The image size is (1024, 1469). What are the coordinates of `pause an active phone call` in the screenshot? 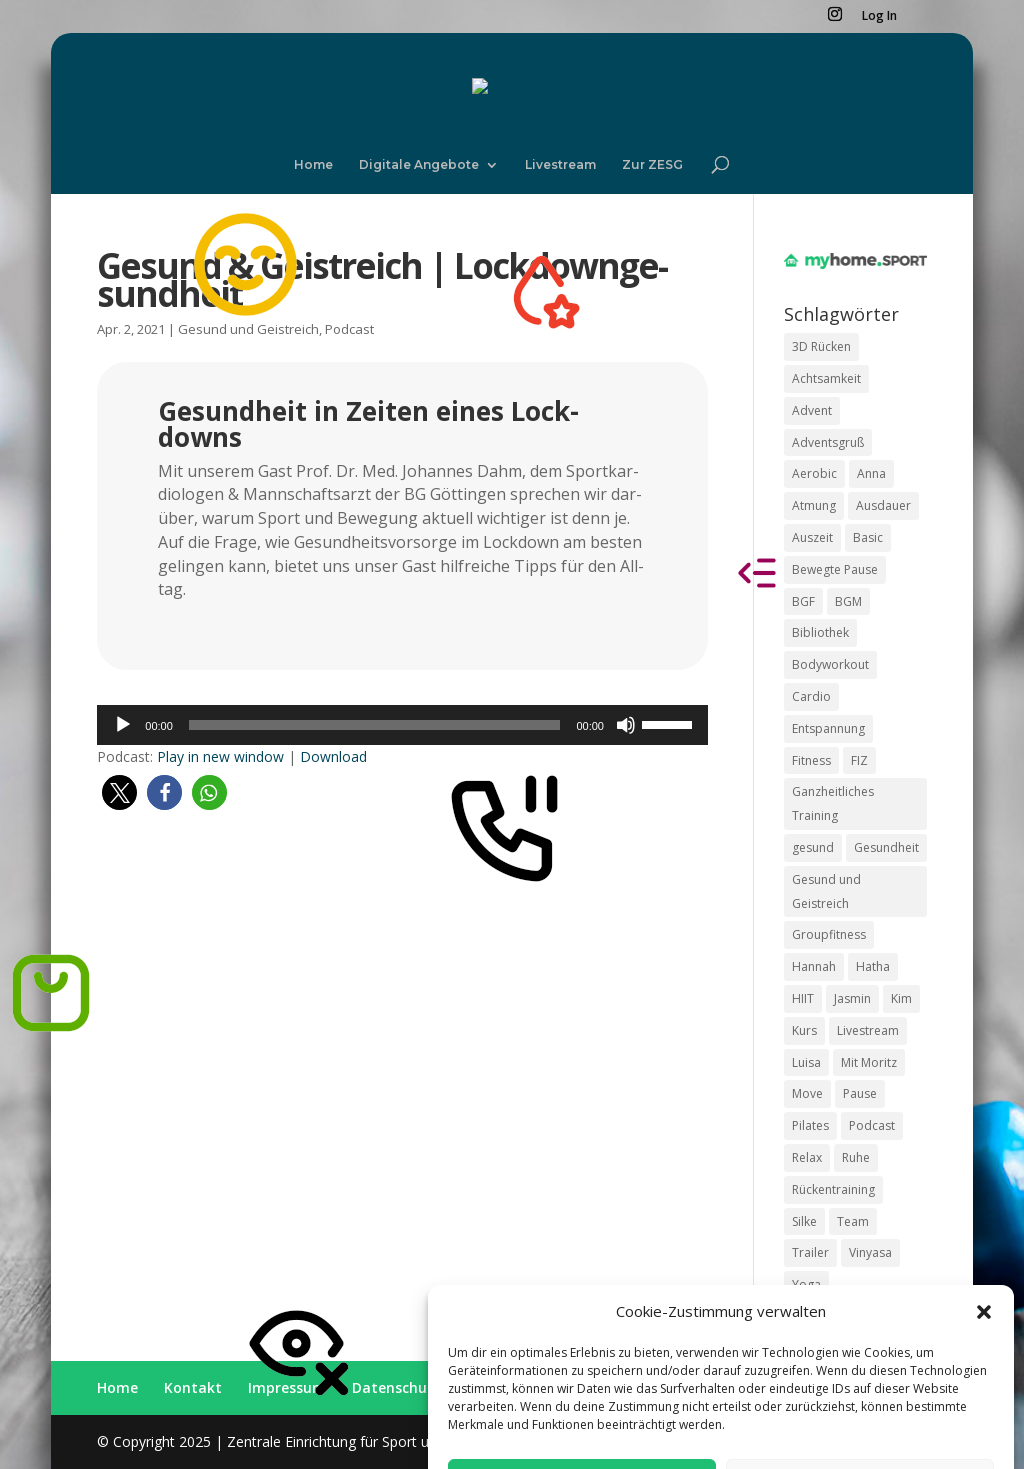 It's located at (504, 828).